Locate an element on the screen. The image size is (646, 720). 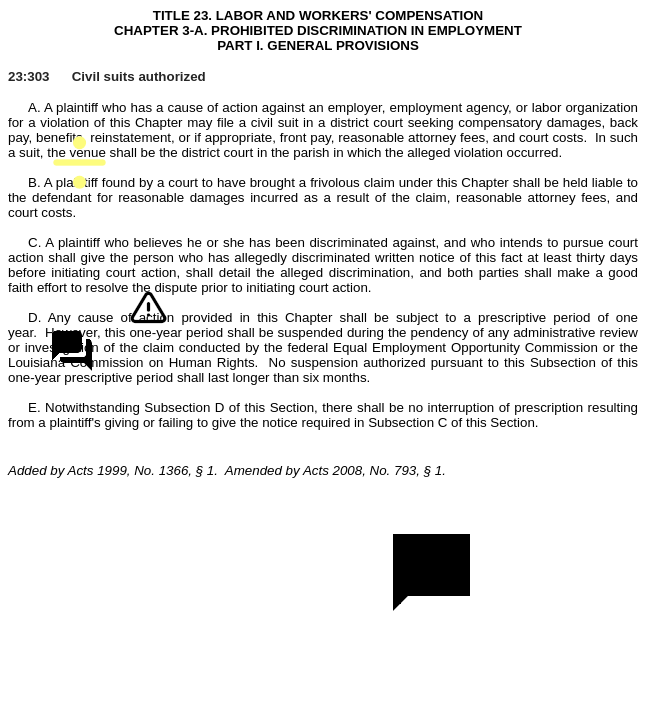
open discussion forum or group chat is located at coordinates (72, 351).